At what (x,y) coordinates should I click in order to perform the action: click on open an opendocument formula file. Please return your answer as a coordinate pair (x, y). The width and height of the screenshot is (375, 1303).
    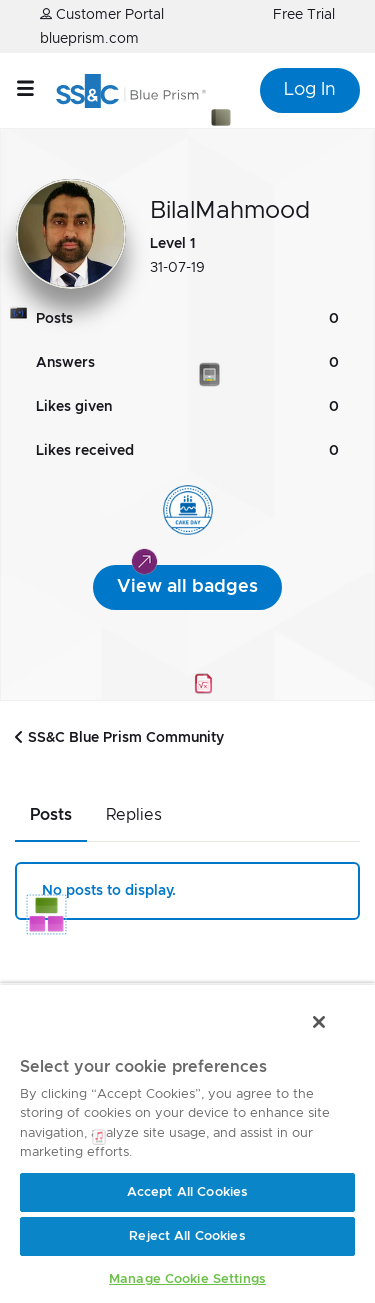
    Looking at the image, I should click on (203, 683).